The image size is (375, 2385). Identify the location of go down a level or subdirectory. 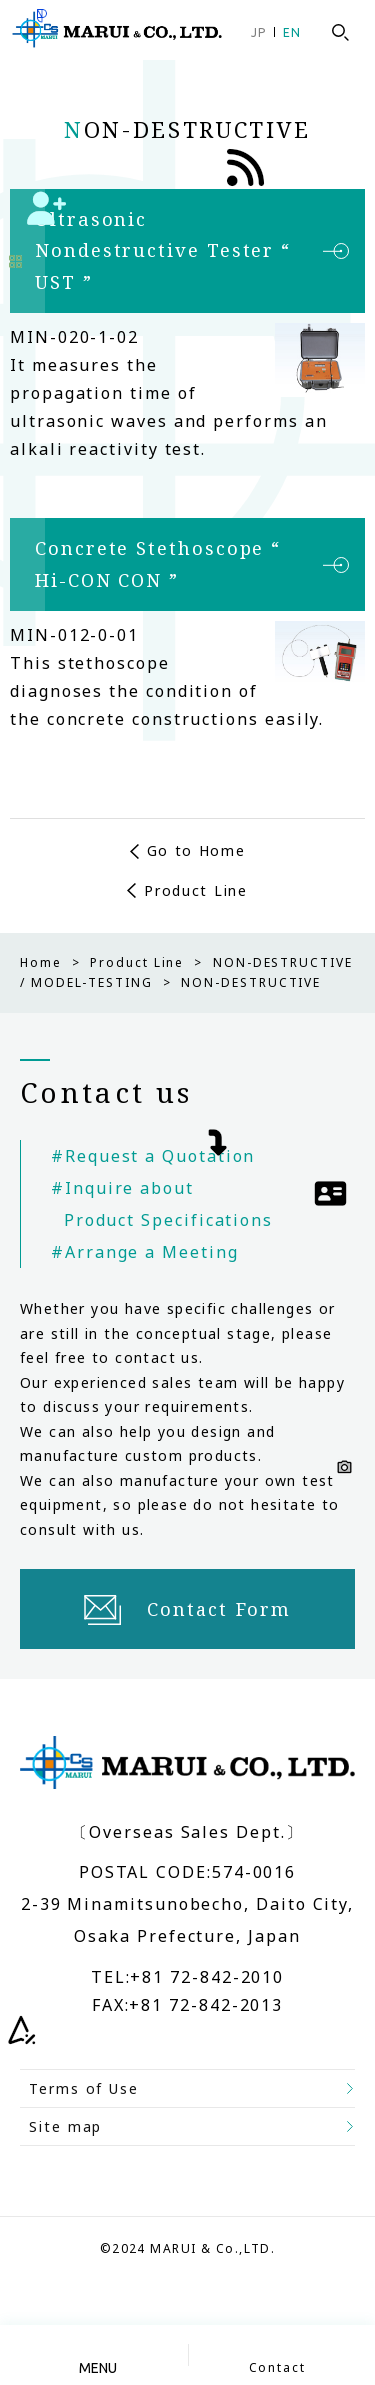
(218, 1142).